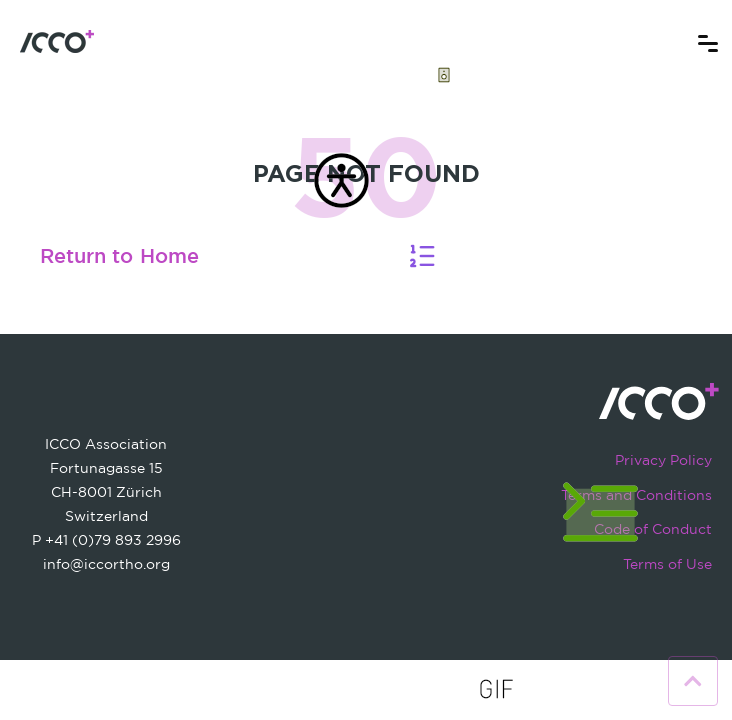 Image resolution: width=732 pixels, height=720 pixels. Describe the element at coordinates (496, 689) in the screenshot. I see `insert a gif into your message` at that location.